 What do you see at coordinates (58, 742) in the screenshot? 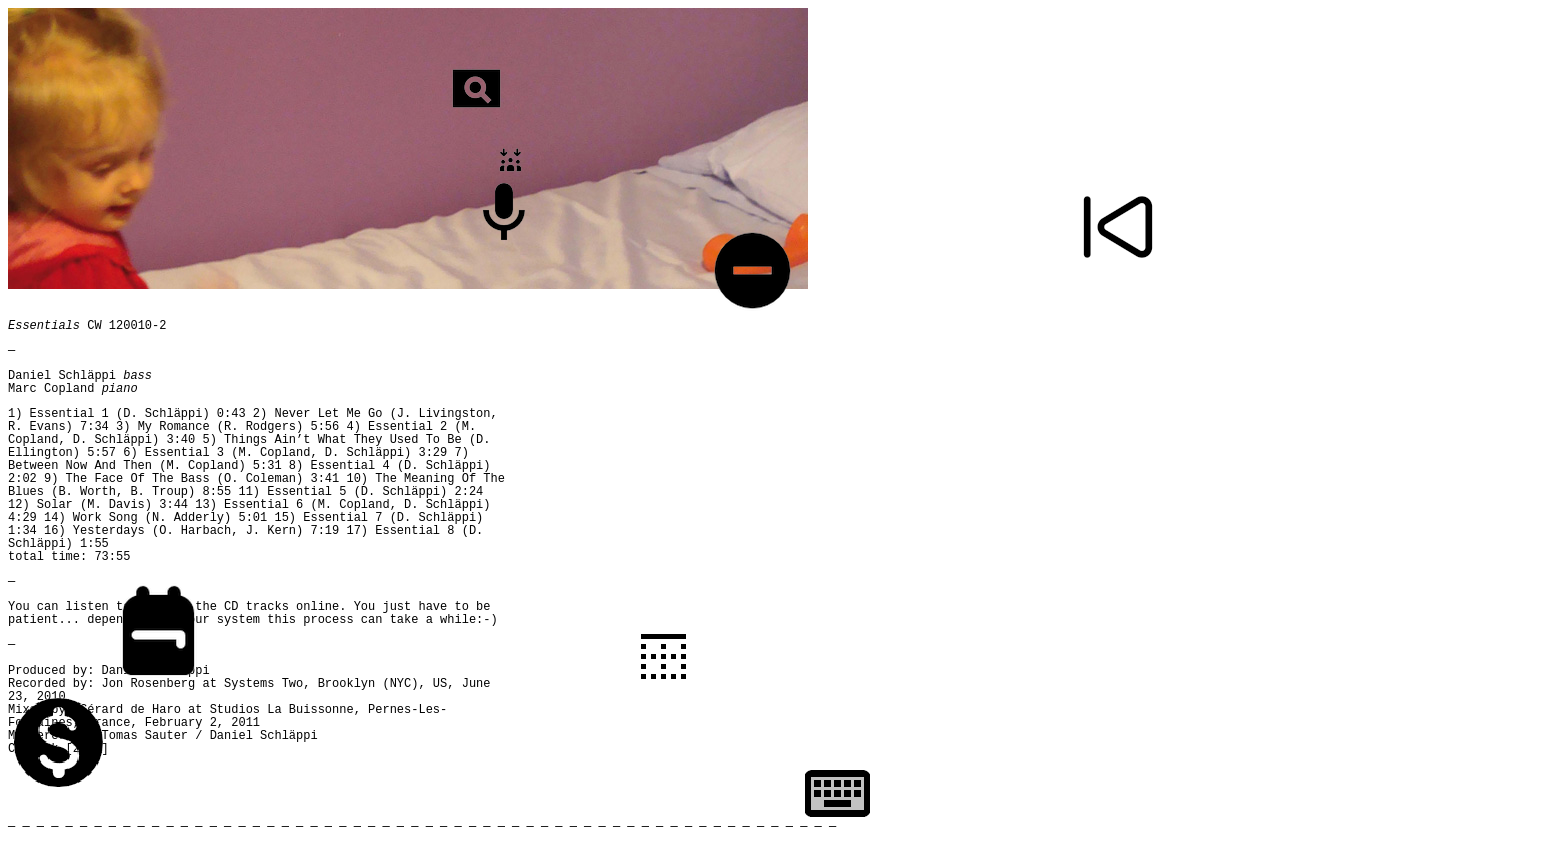
I see `view earnings or account balance` at bounding box center [58, 742].